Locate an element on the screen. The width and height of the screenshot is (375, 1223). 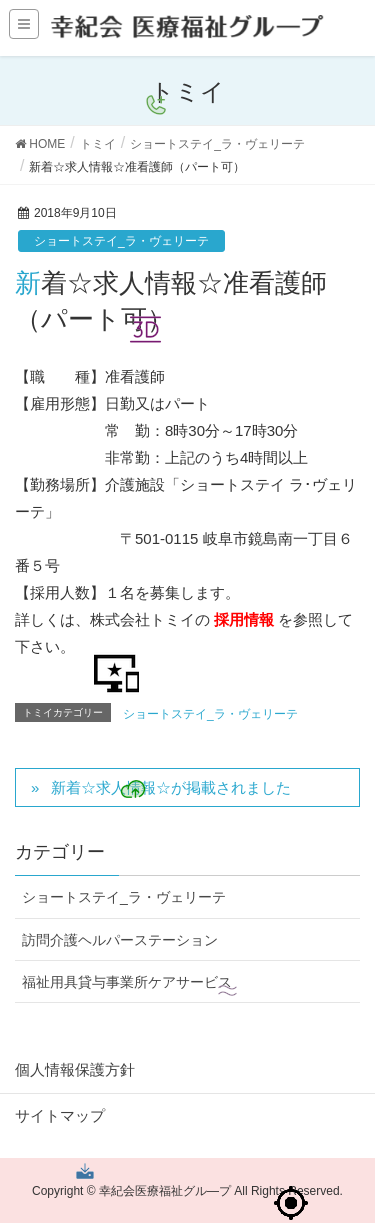
indicates GPS location is locked and active is located at coordinates (291, 1203).